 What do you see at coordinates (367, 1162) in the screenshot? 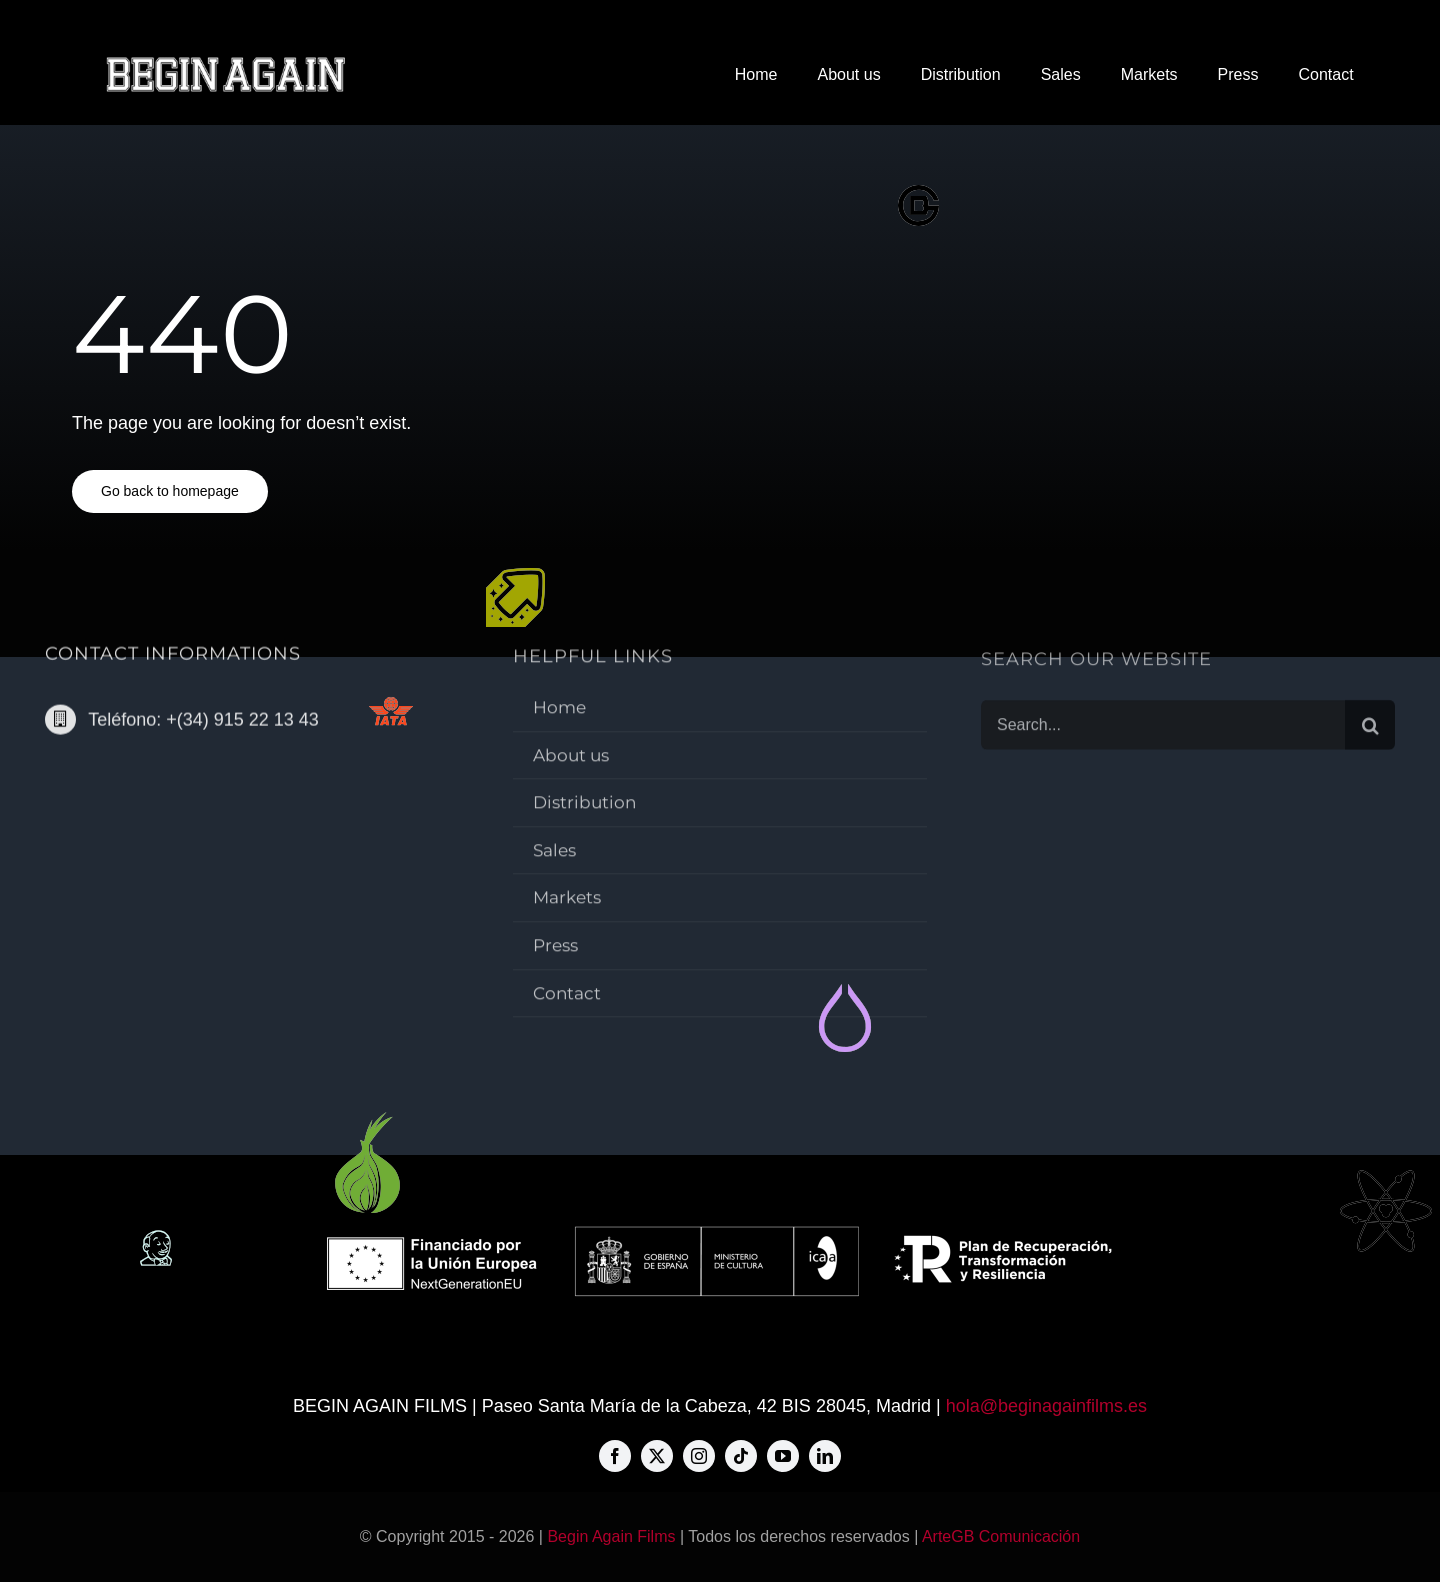
I see `launch the Tor browser for anonymous browsing` at bounding box center [367, 1162].